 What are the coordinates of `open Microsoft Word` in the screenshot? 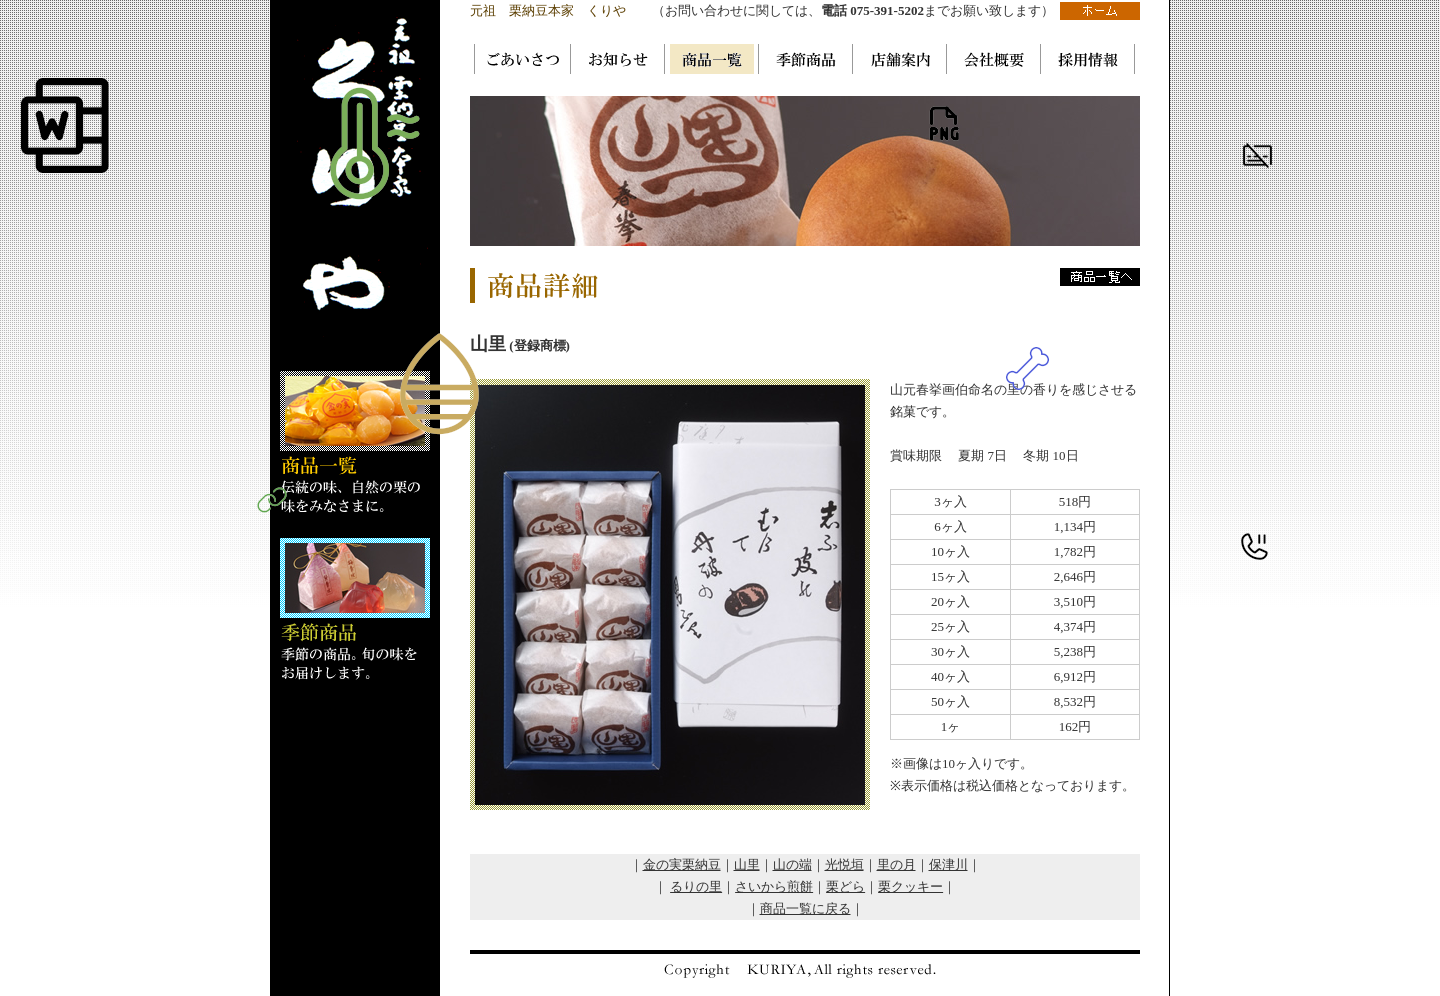 It's located at (68, 125).